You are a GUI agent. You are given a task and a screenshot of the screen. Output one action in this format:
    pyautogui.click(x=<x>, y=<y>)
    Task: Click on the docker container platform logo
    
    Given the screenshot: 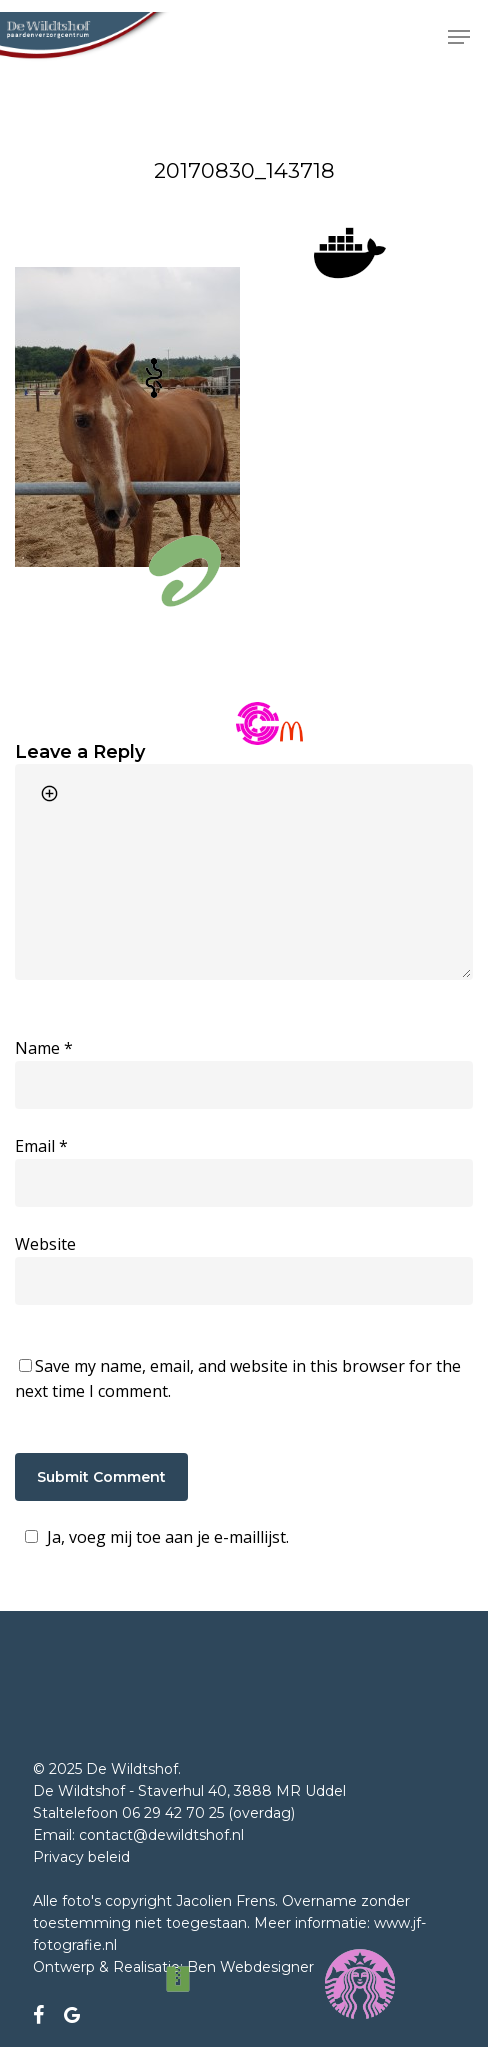 What is the action you would take?
    pyautogui.click(x=350, y=253)
    